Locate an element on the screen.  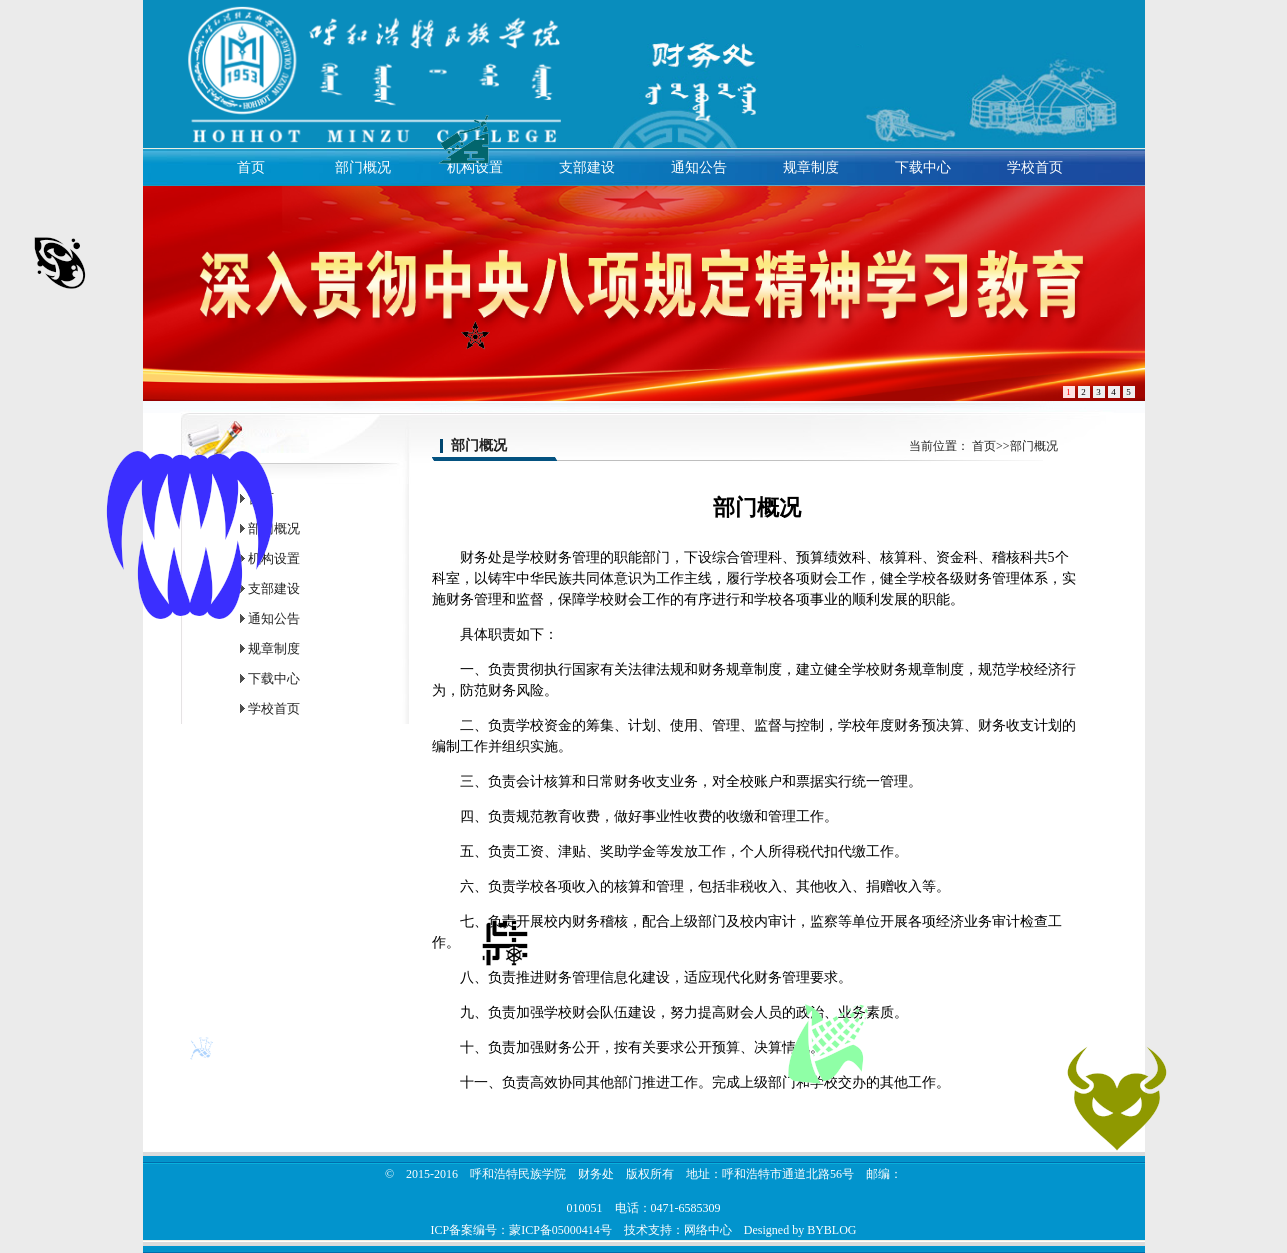
represents a monster or creature enemy type is located at coordinates (190, 535).